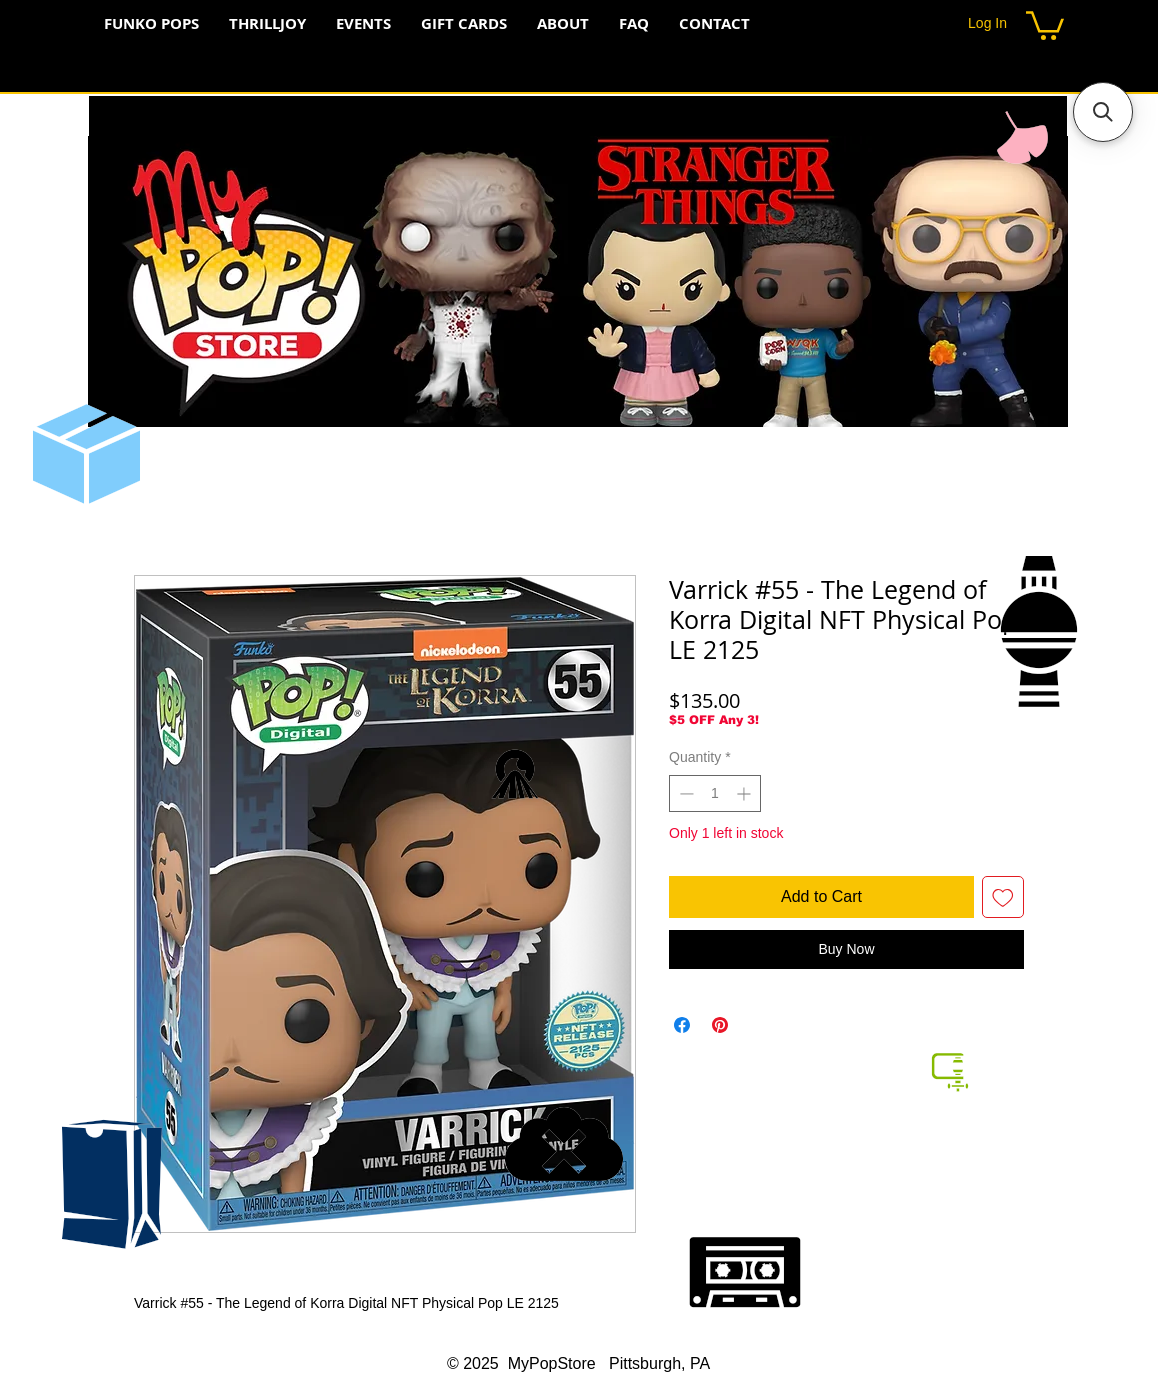 The image size is (1158, 1373). Describe the element at coordinates (949, 1073) in the screenshot. I see `clamp or secure an object in place` at that location.